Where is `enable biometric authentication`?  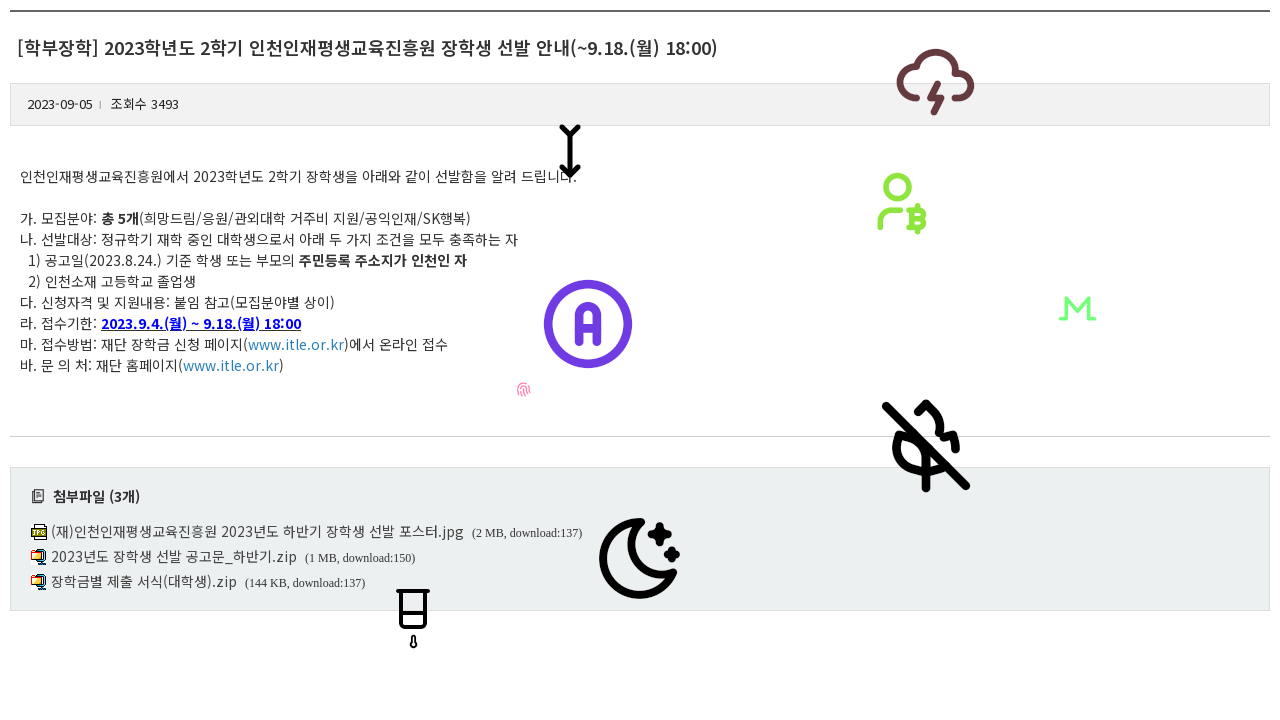
enable biometric authentication is located at coordinates (523, 389).